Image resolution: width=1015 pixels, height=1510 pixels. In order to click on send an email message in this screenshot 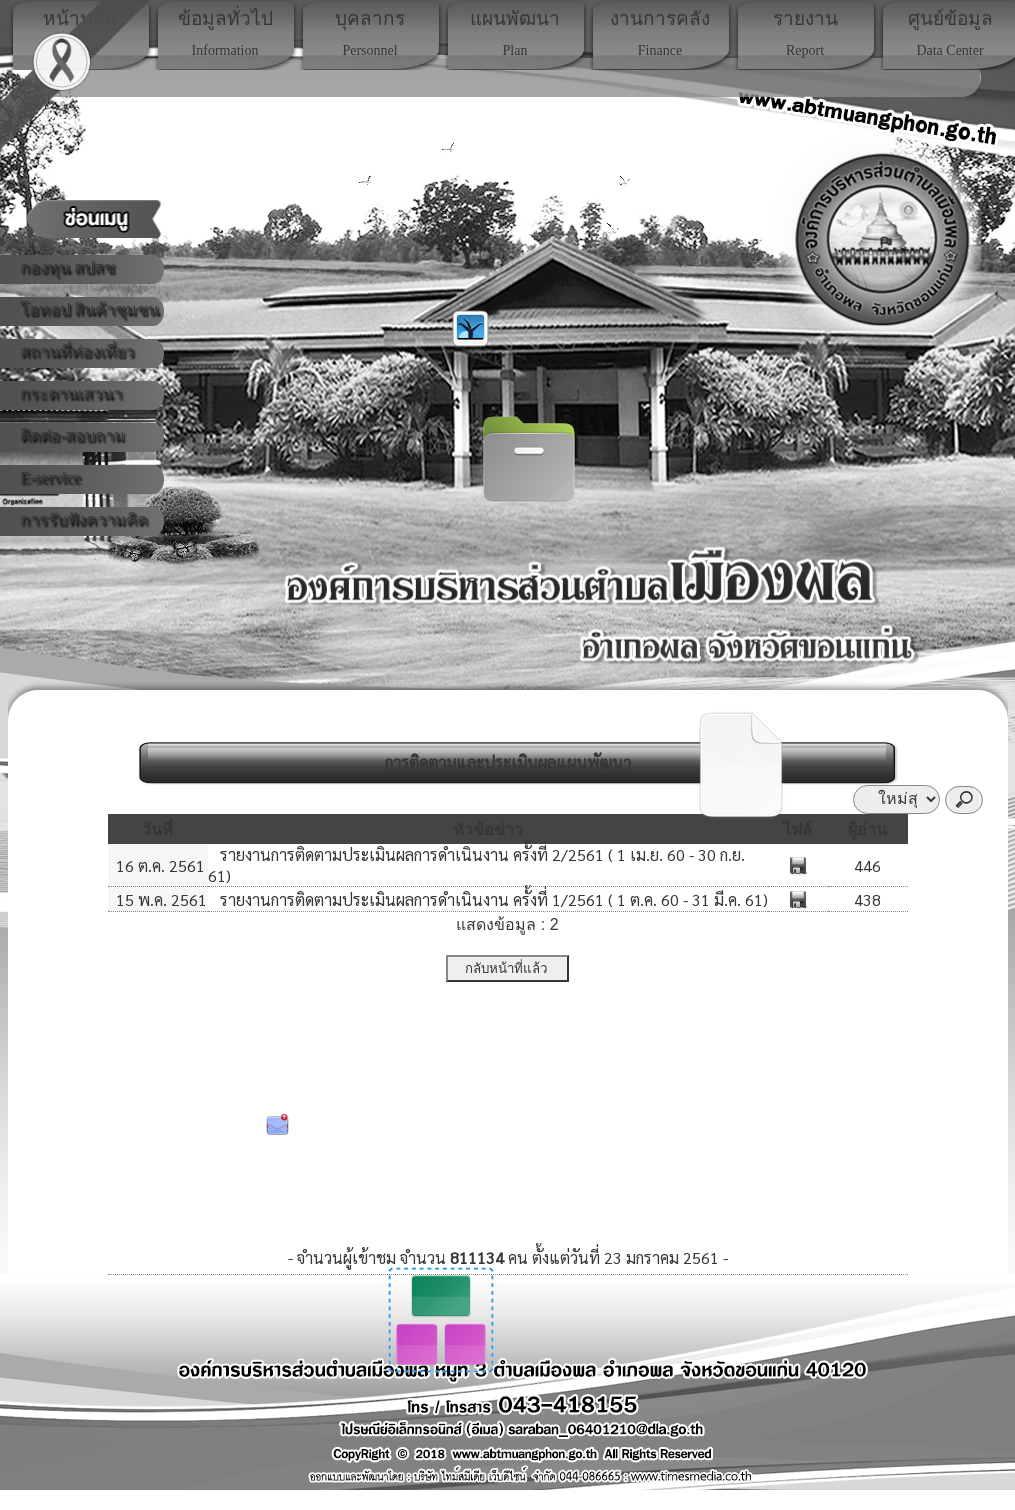, I will do `click(277, 1125)`.